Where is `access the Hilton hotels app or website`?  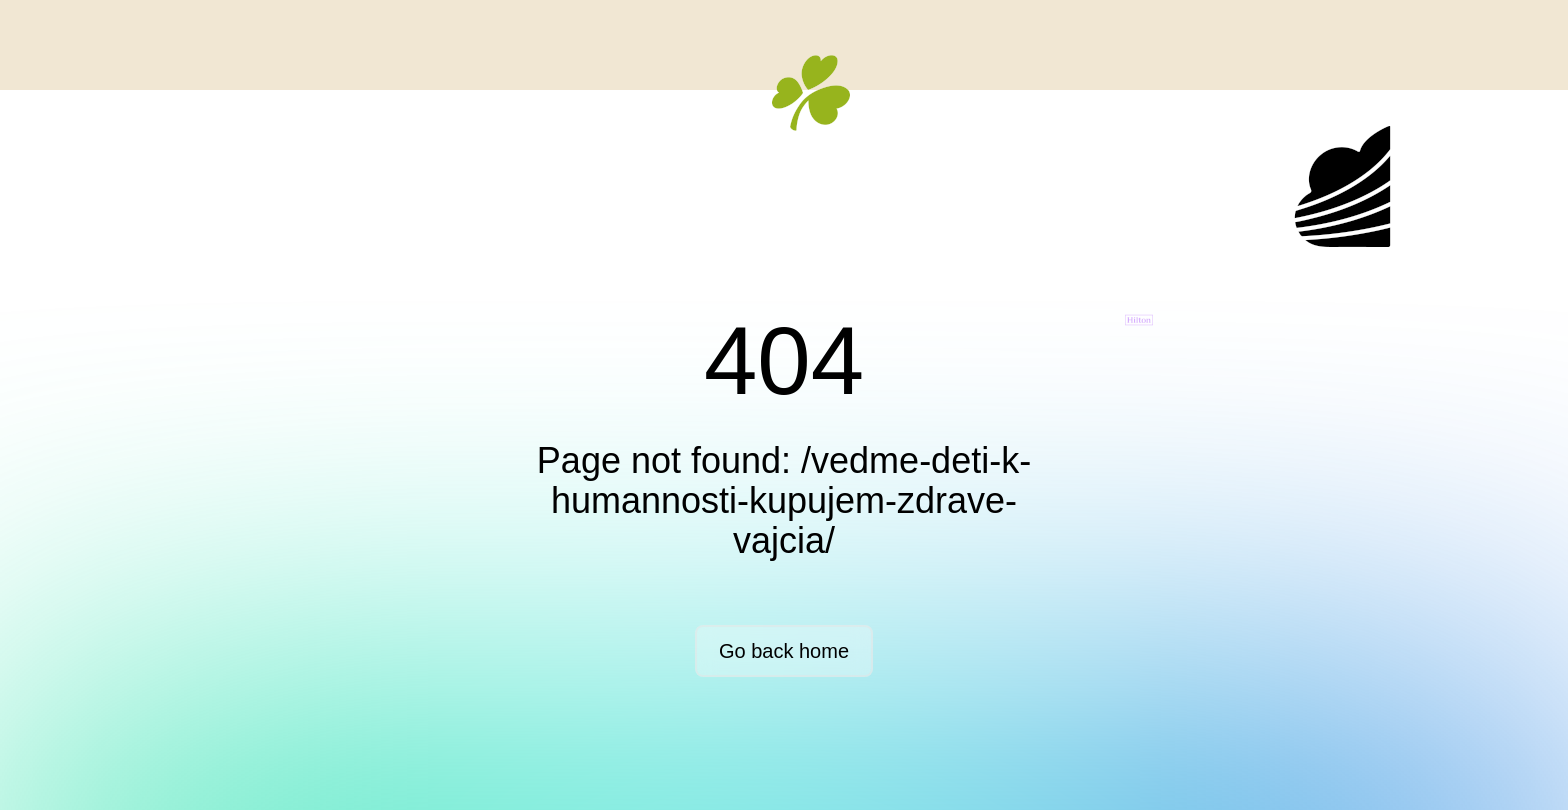 access the Hilton hotels app or website is located at coordinates (1139, 320).